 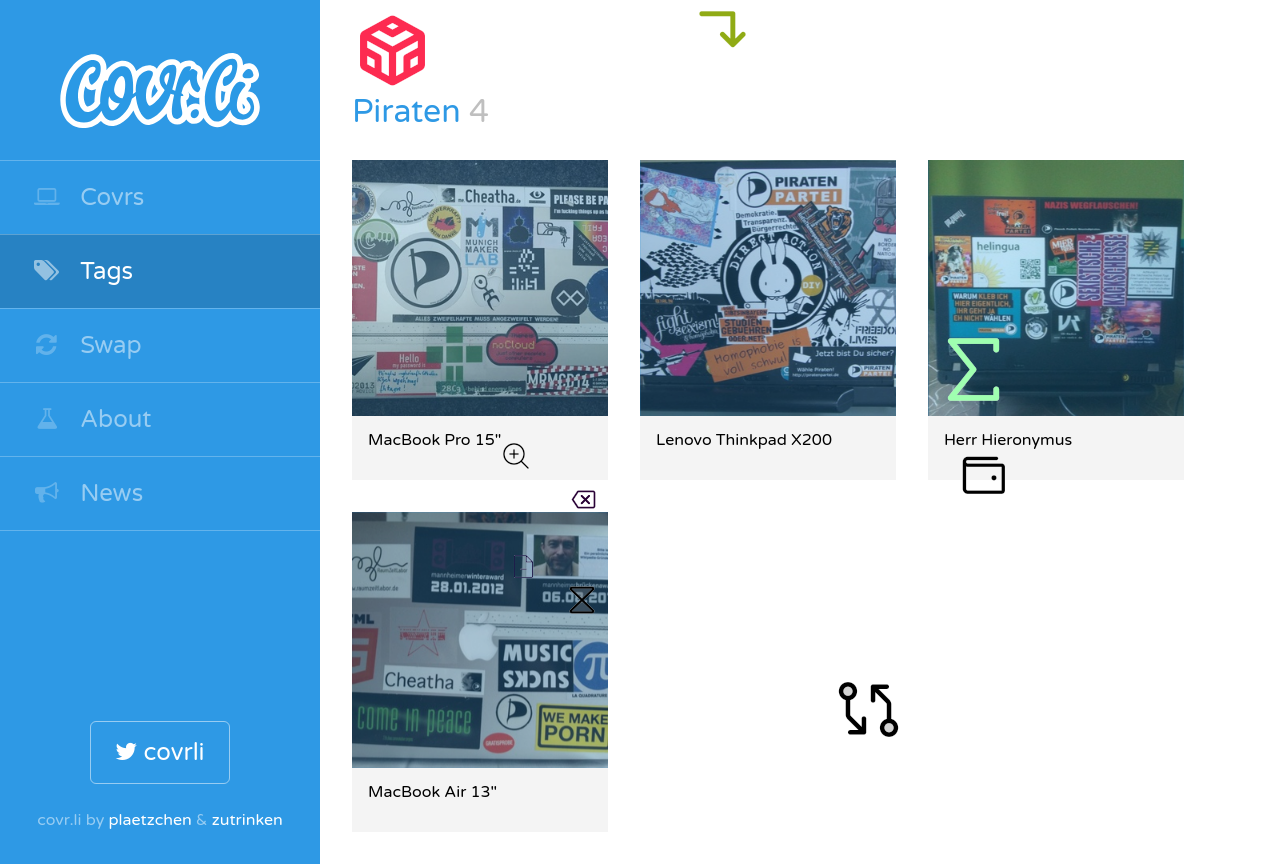 What do you see at coordinates (722, 27) in the screenshot?
I see `move content right then down` at bounding box center [722, 27].